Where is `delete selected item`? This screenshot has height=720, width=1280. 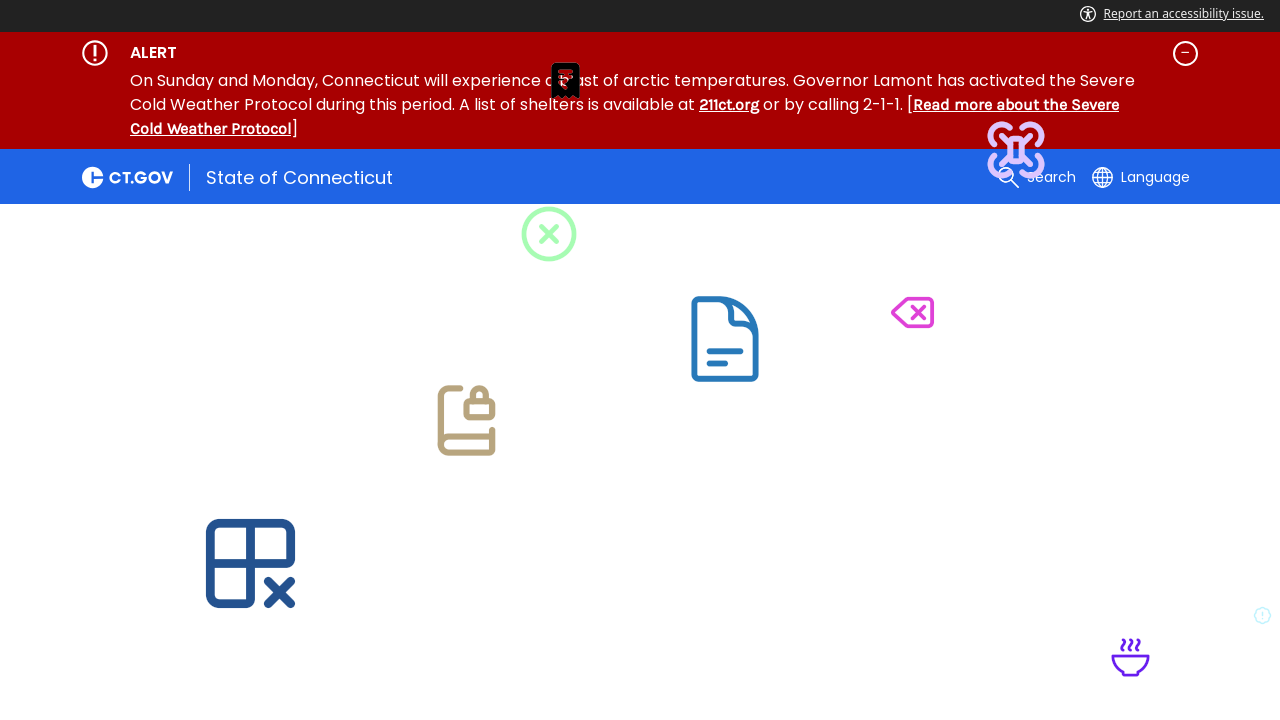
delete selected item is located at coordinates (912, 312).